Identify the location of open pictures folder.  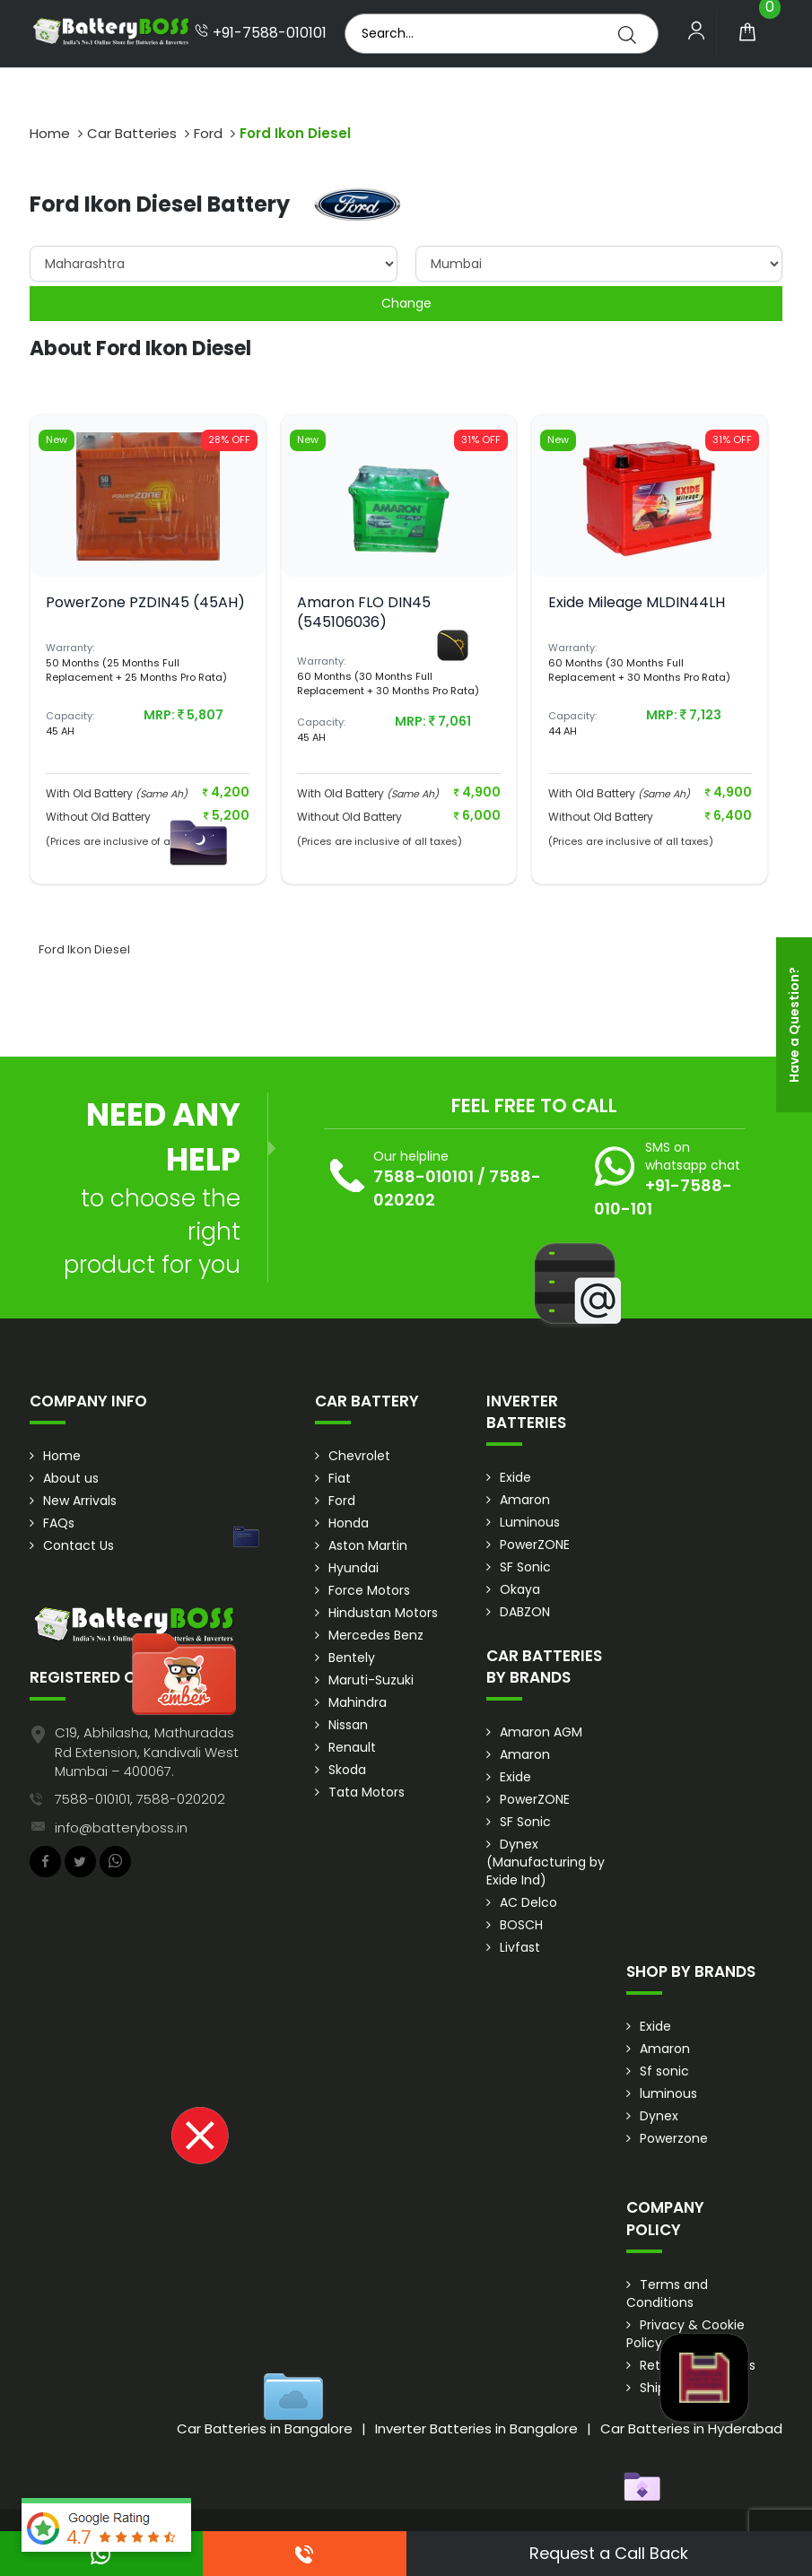
(198, 844).